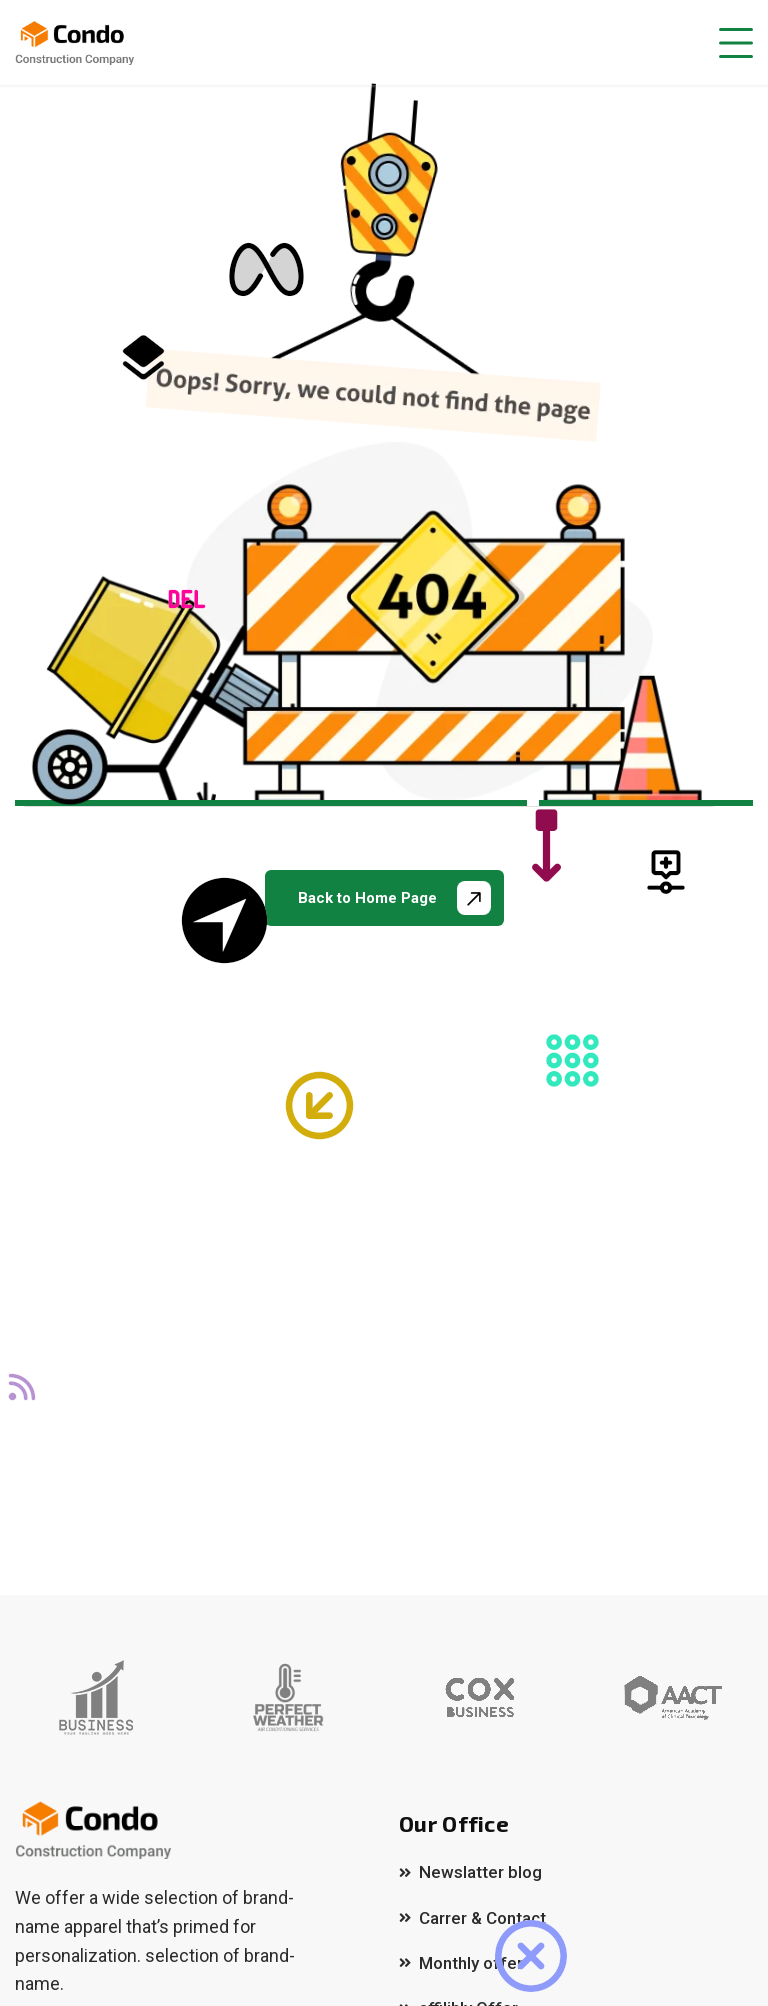  Describe the element at coordinates (22, 1387) in the screenshot. I see `subscribe to RSS feed` at that location.